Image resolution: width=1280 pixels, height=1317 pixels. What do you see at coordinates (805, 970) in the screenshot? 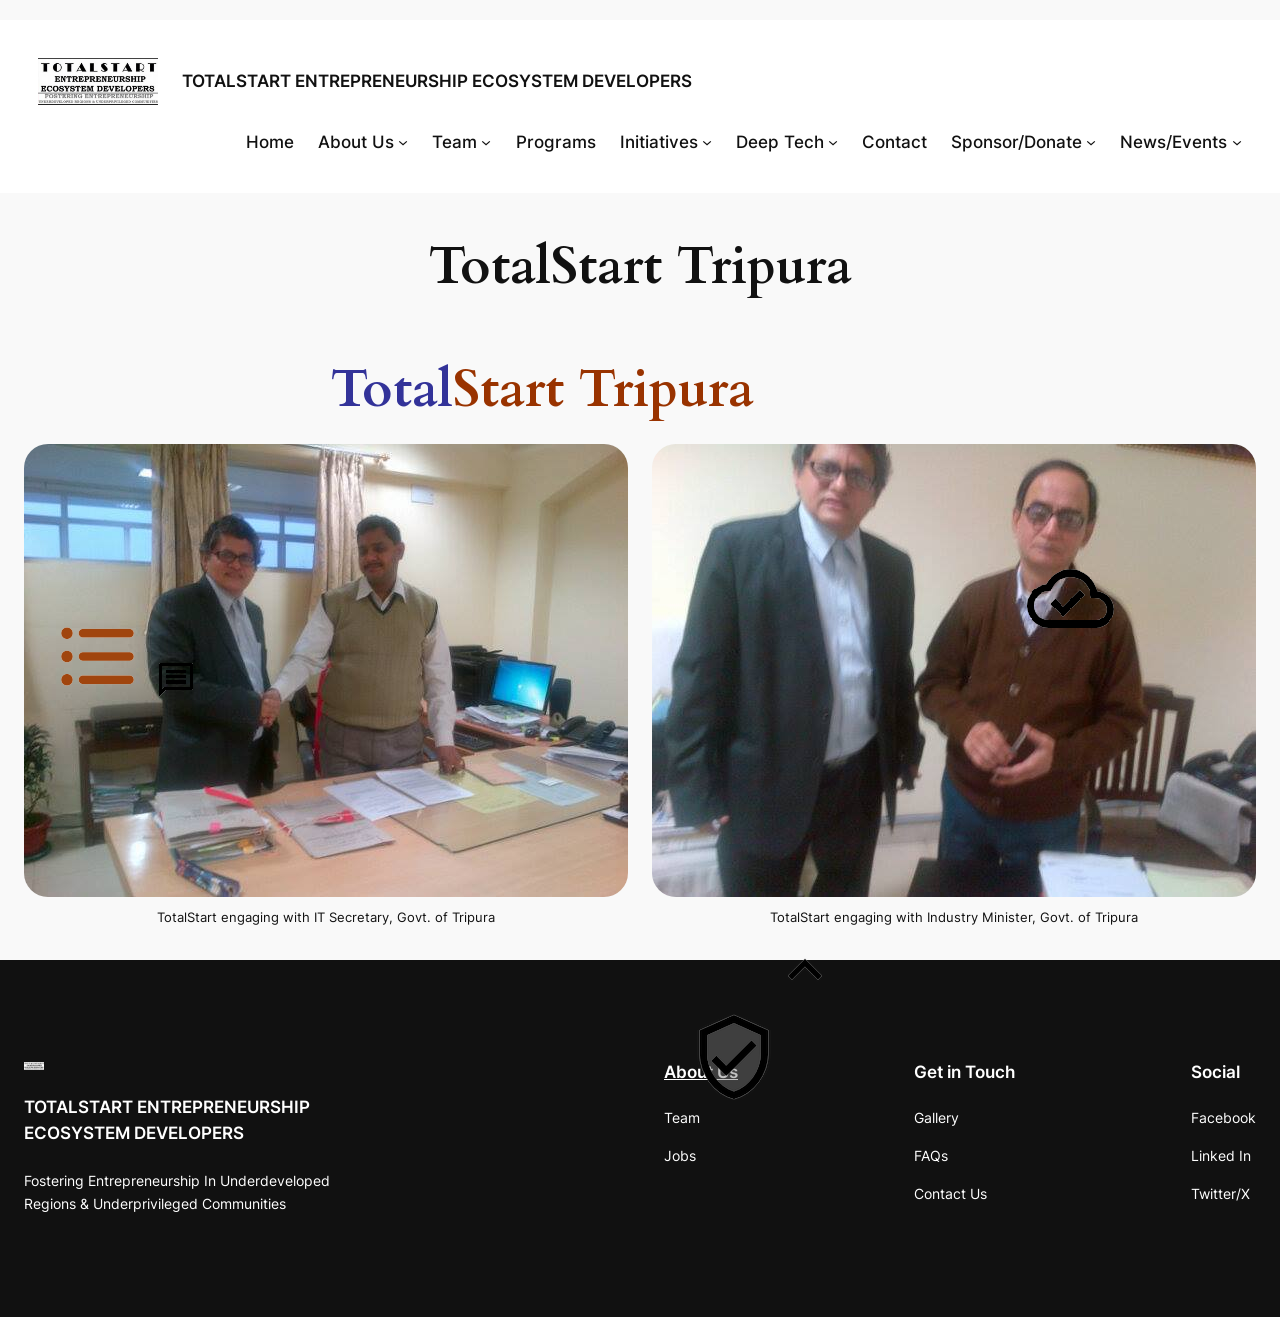
I see `collapse an expanded section or menu` at bounding box center [805, 970].